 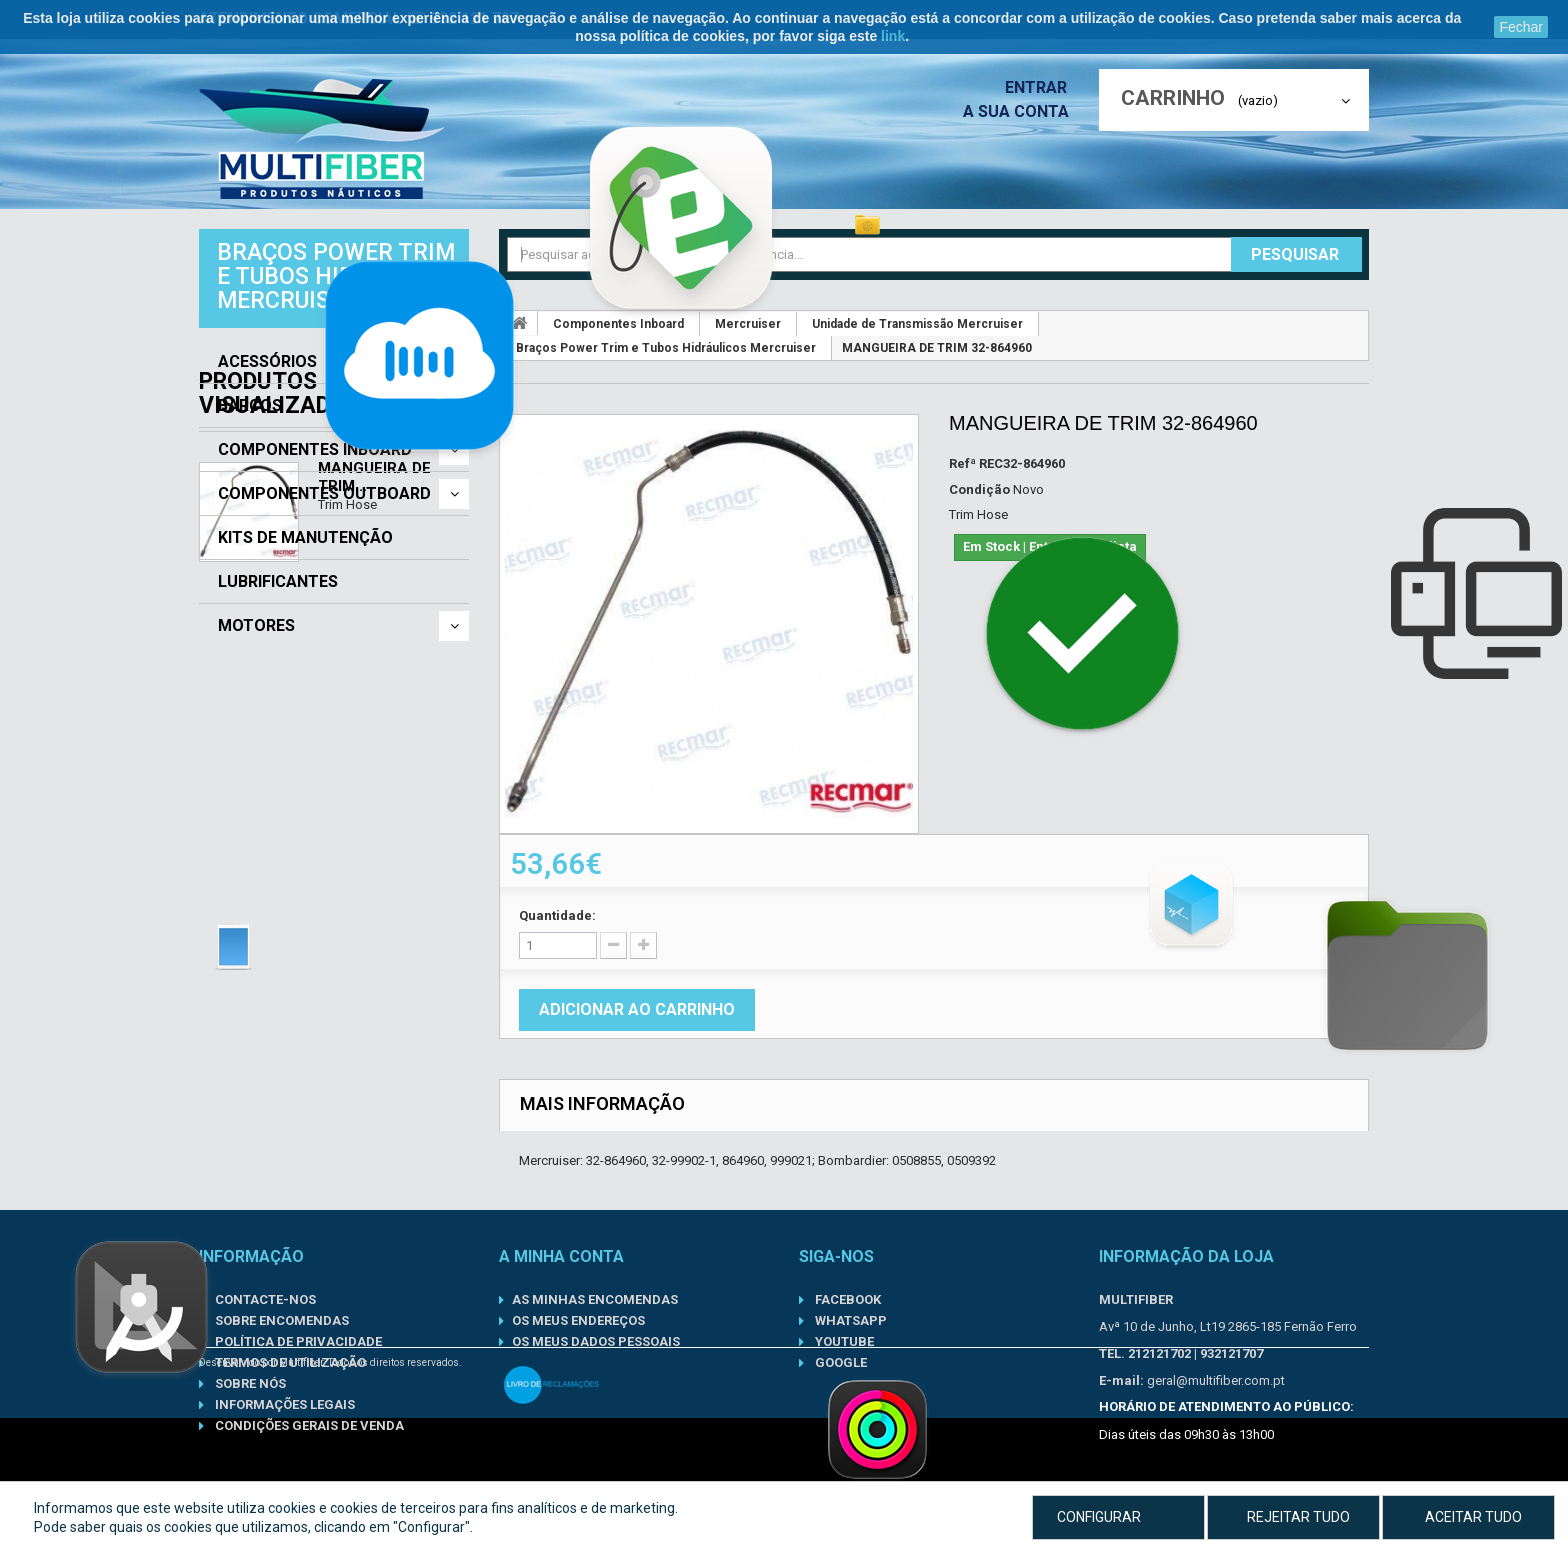 What do you see at coordinates (1476, 593) in the screenshot?
I see `manage connected devices and peripherals` at bounding box center [1476, 593].